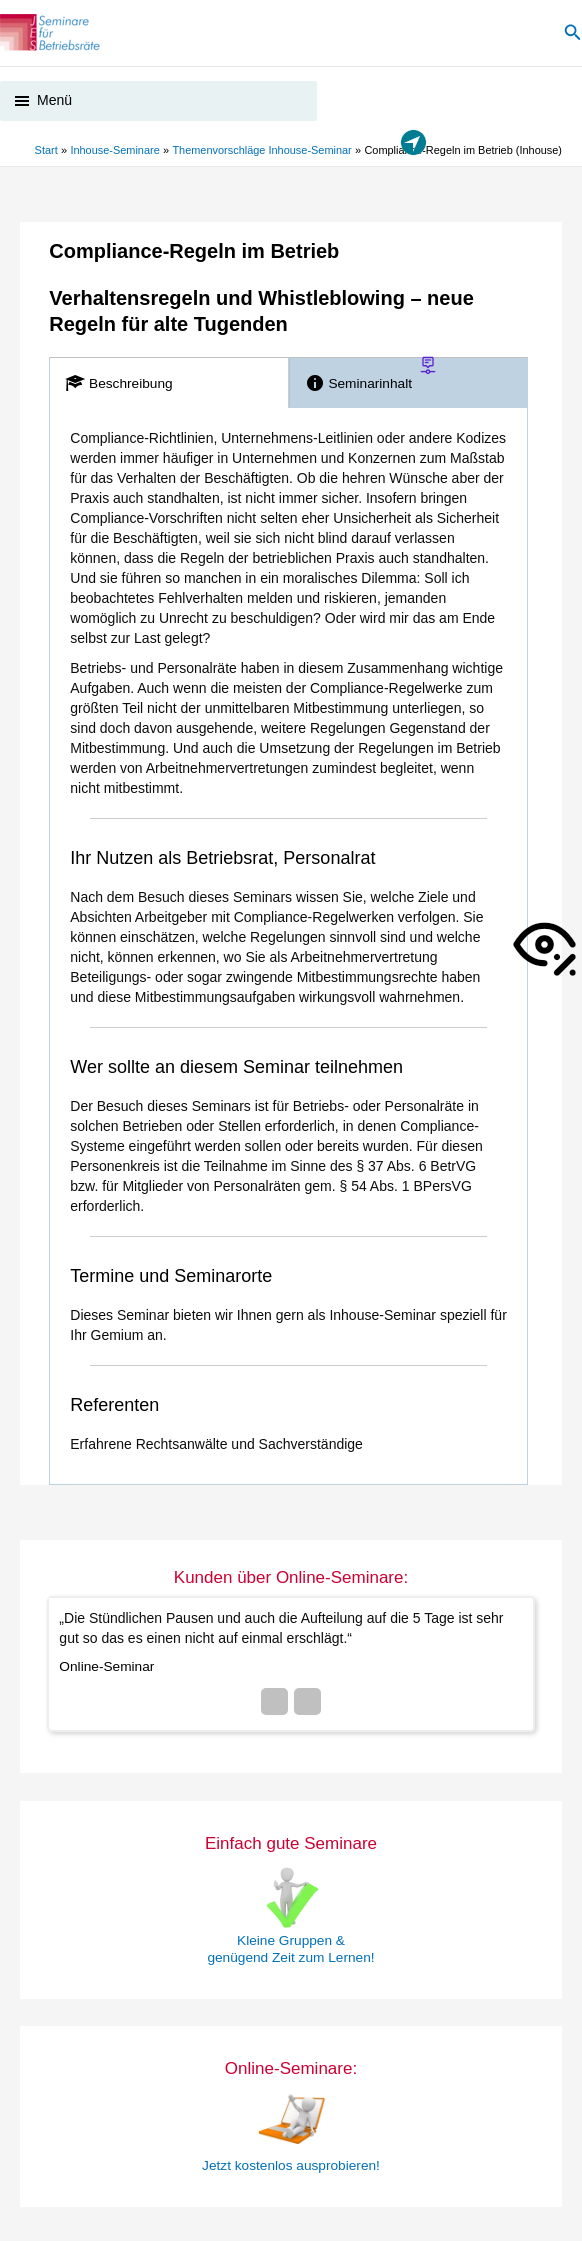 The width and height of the screenshot is (582, 2241). What do you see at coordinates (428, 365) in the screenshot?
I see `view event details on timeline` at bounding box center [428, 365].